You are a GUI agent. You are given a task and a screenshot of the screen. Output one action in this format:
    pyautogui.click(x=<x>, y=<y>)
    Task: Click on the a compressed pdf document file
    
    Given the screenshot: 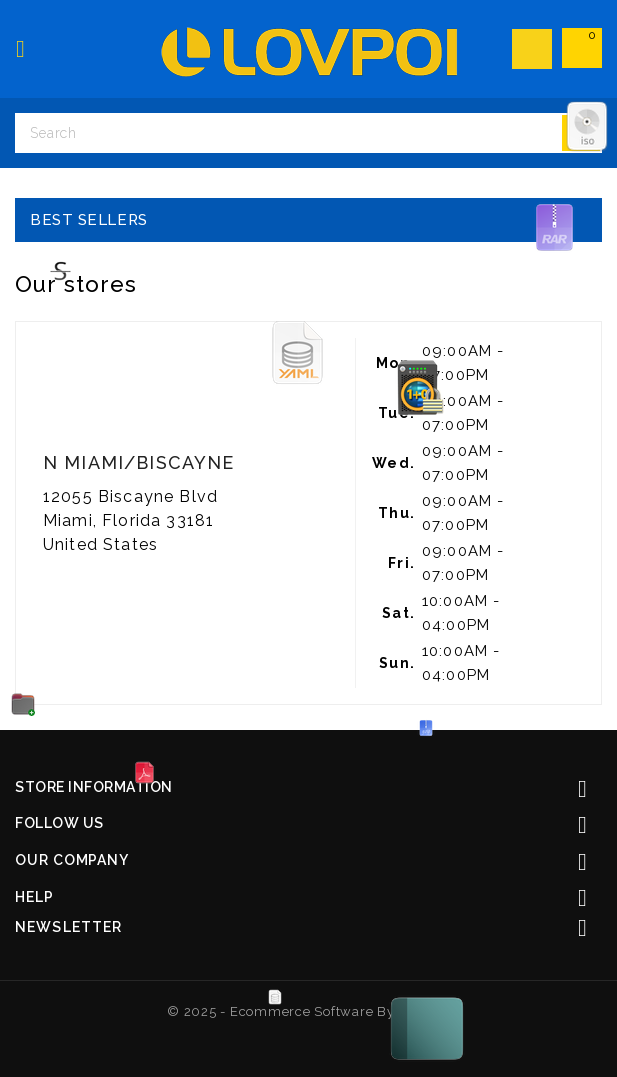 What is the action you would take?
    pyautogui.click(x=144, y=772)
    